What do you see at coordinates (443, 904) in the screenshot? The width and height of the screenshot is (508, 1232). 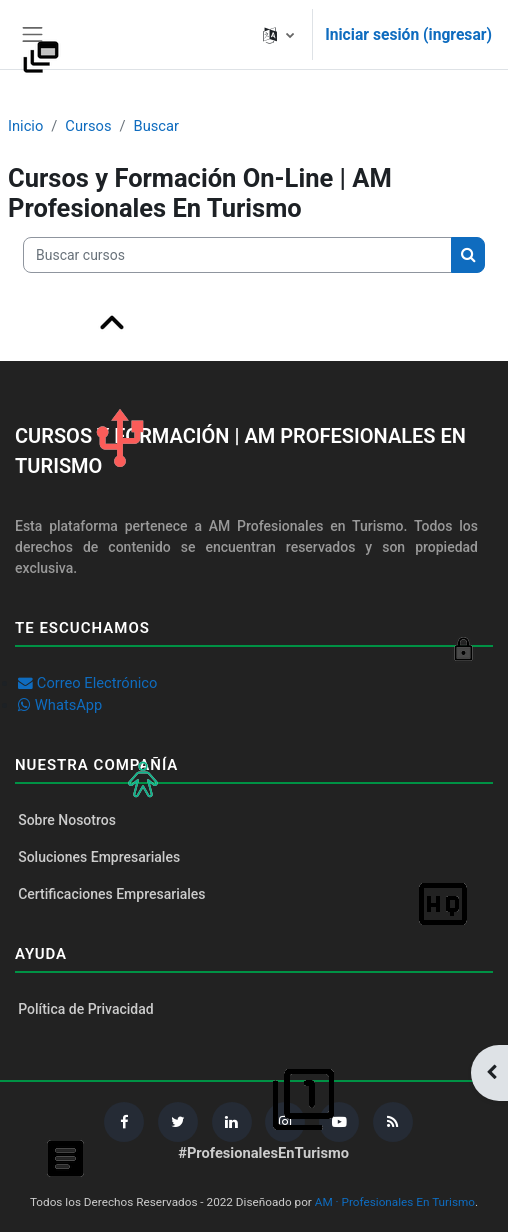 I see `indicates high quality media or streaming option` at bounding box center [443, 904].